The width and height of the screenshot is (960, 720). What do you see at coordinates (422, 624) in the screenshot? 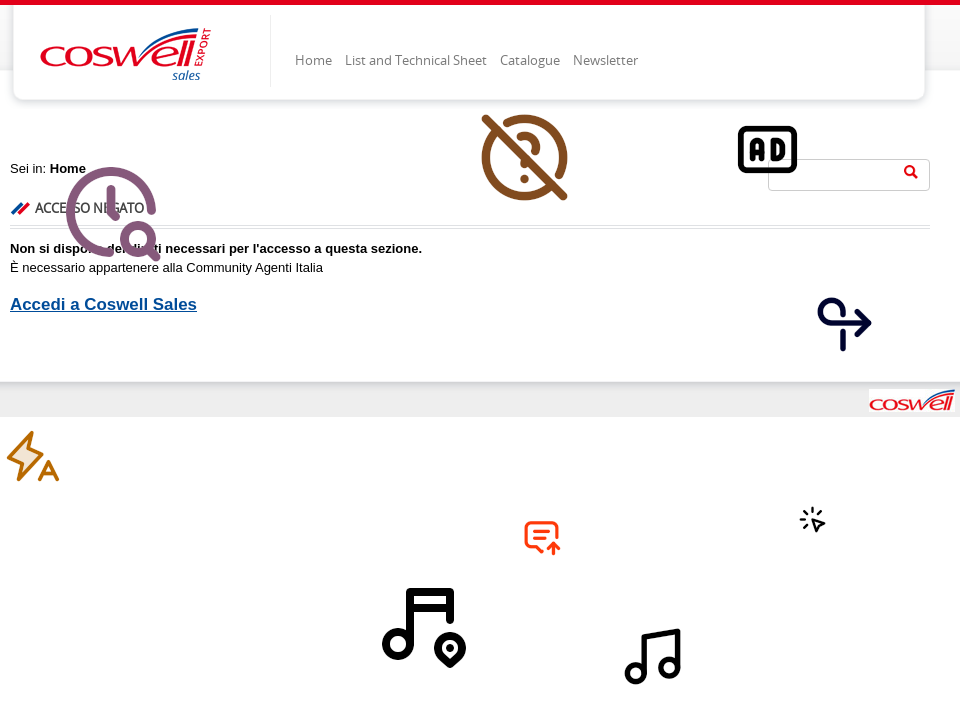
I see `view music tagged with a location` at bounding box center [422, 624].